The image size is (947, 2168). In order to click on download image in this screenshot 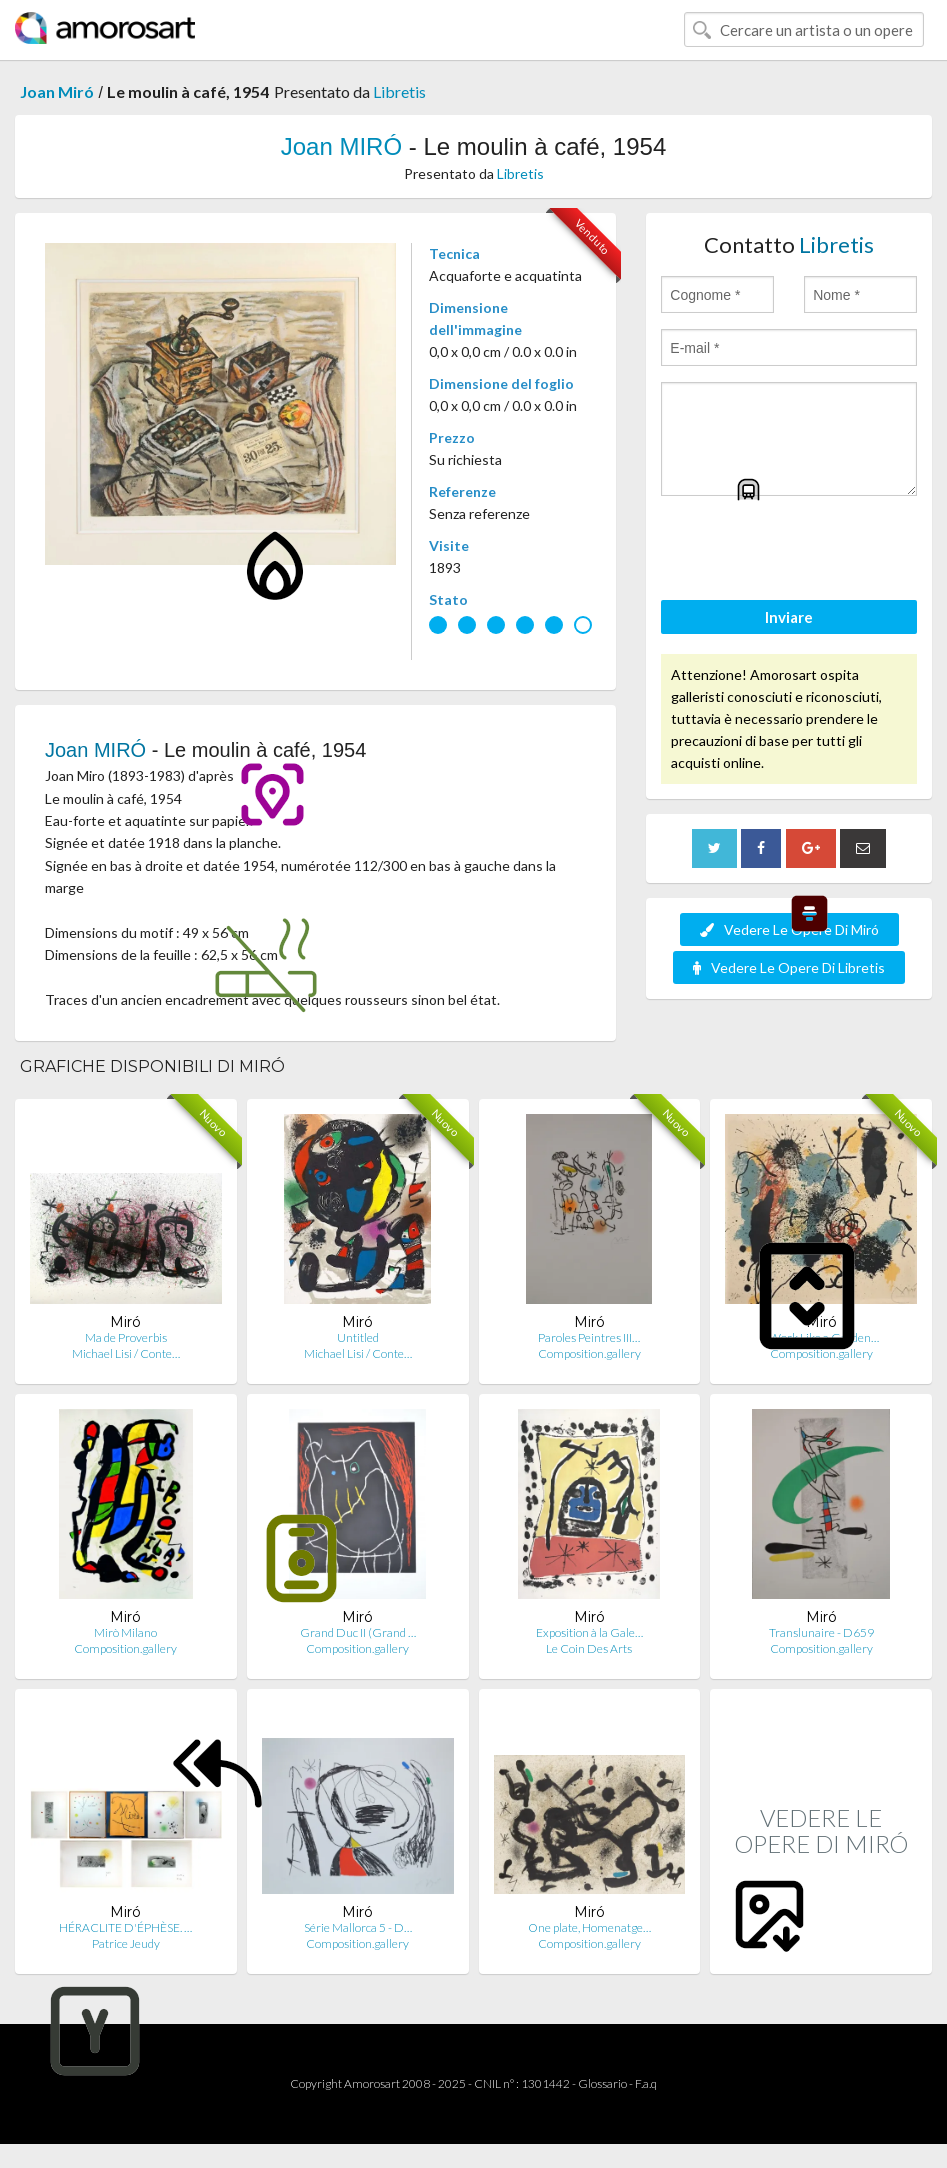, I will do `click(769, 1914)`.